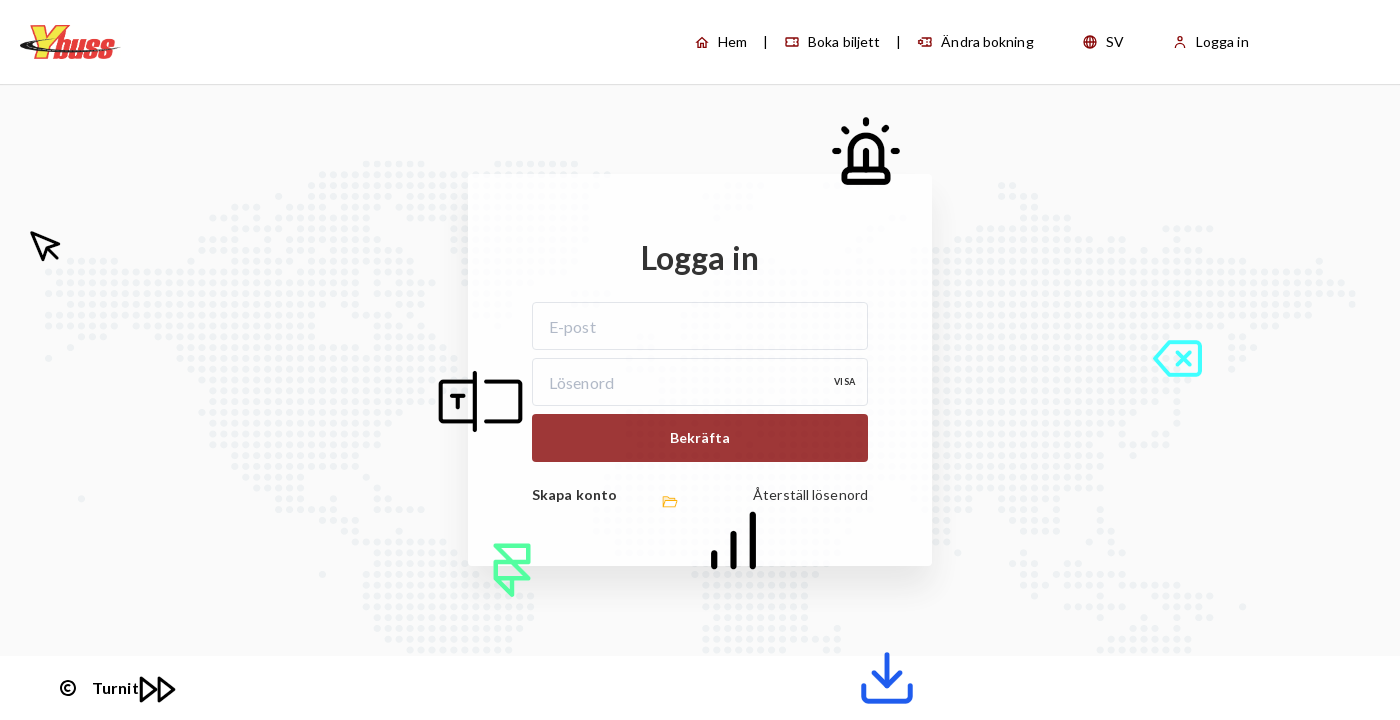  Describe the element at coordinates (733, 540) in the screenshot. I see `view analytics or statistics` at that location.